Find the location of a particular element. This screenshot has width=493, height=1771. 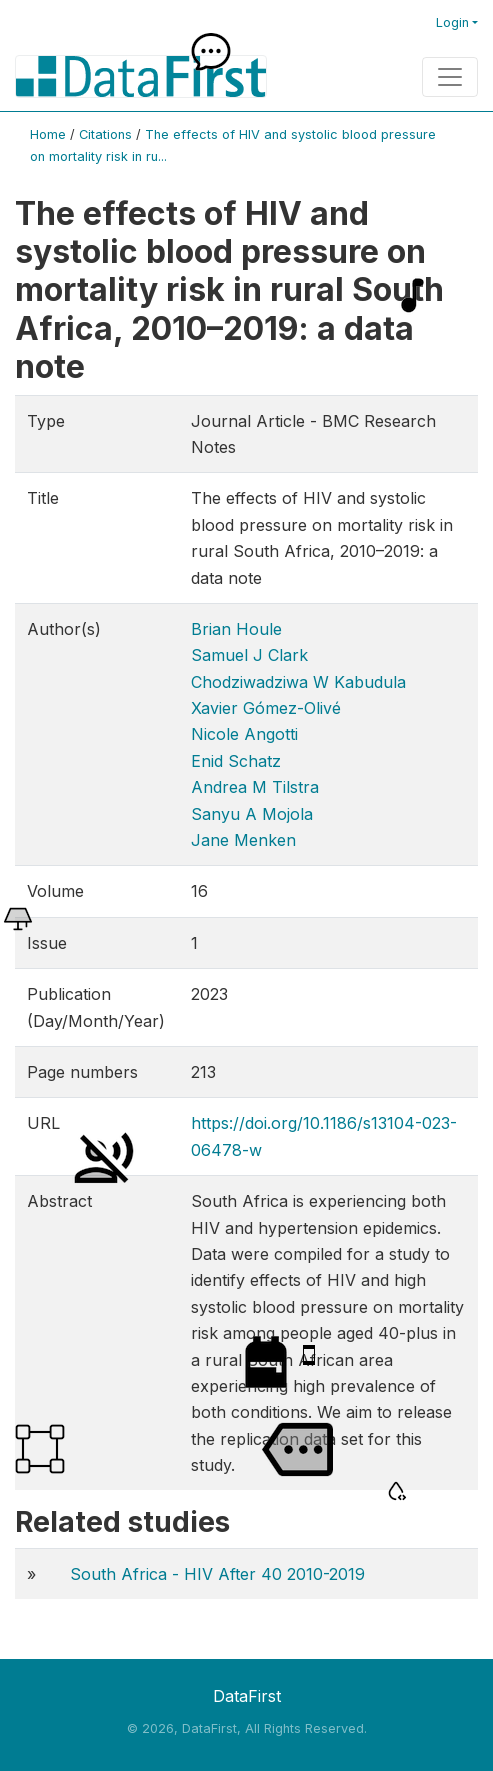

play or access audio content is located at coordinates (412, 295).